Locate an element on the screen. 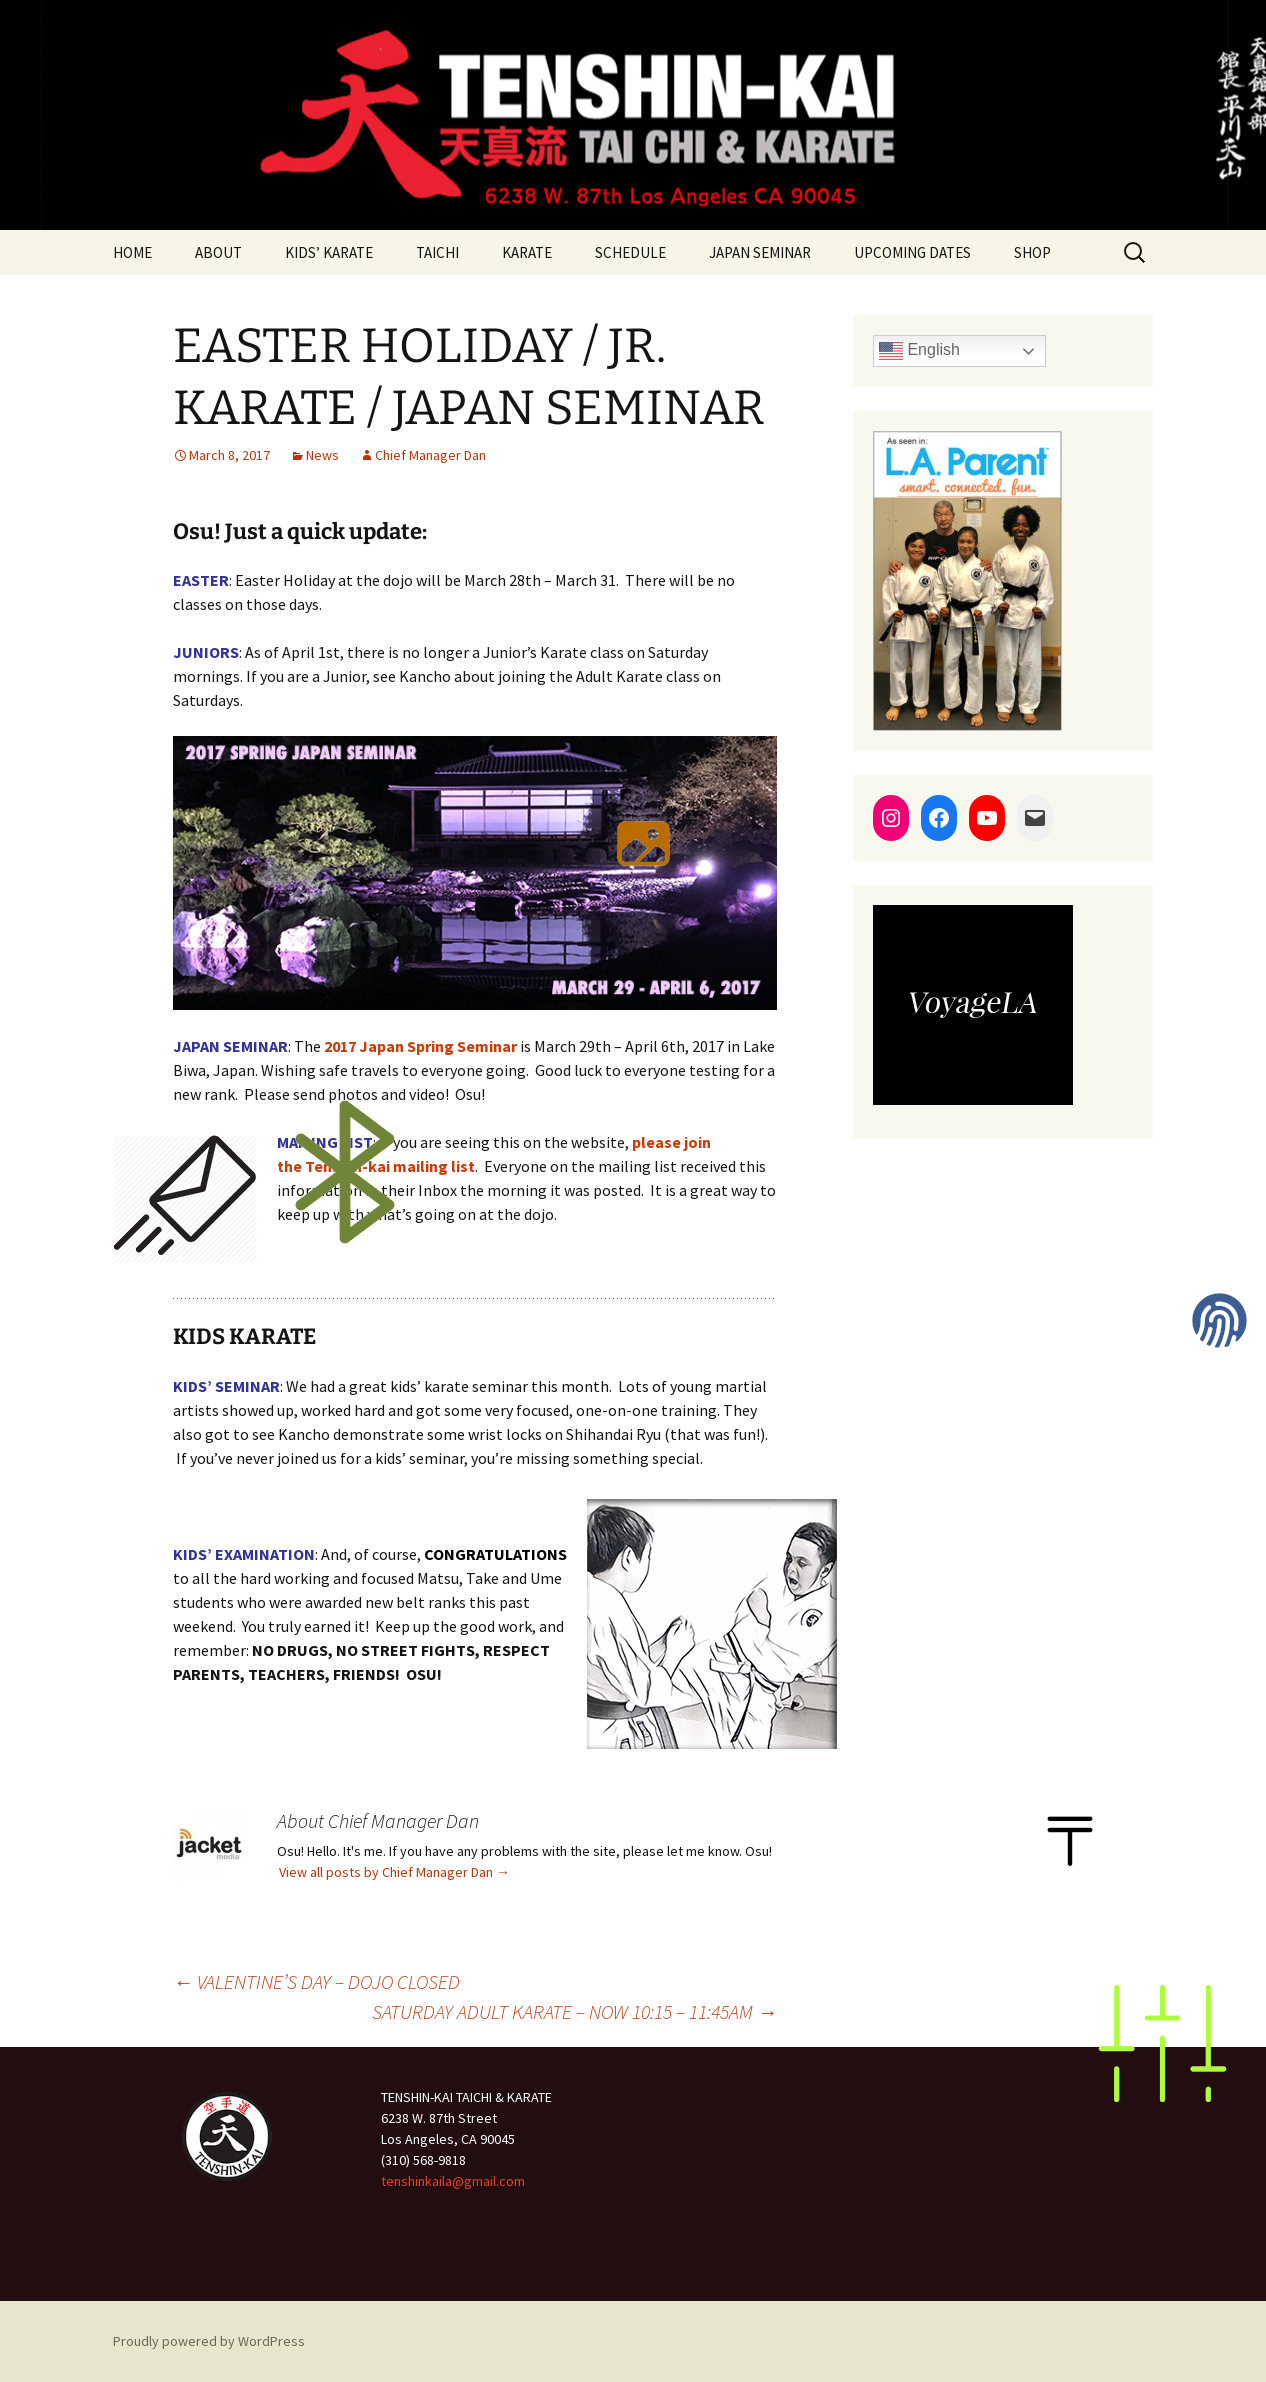  authenticate with biometric fingerprint is located at coordinates (1219, 1320).